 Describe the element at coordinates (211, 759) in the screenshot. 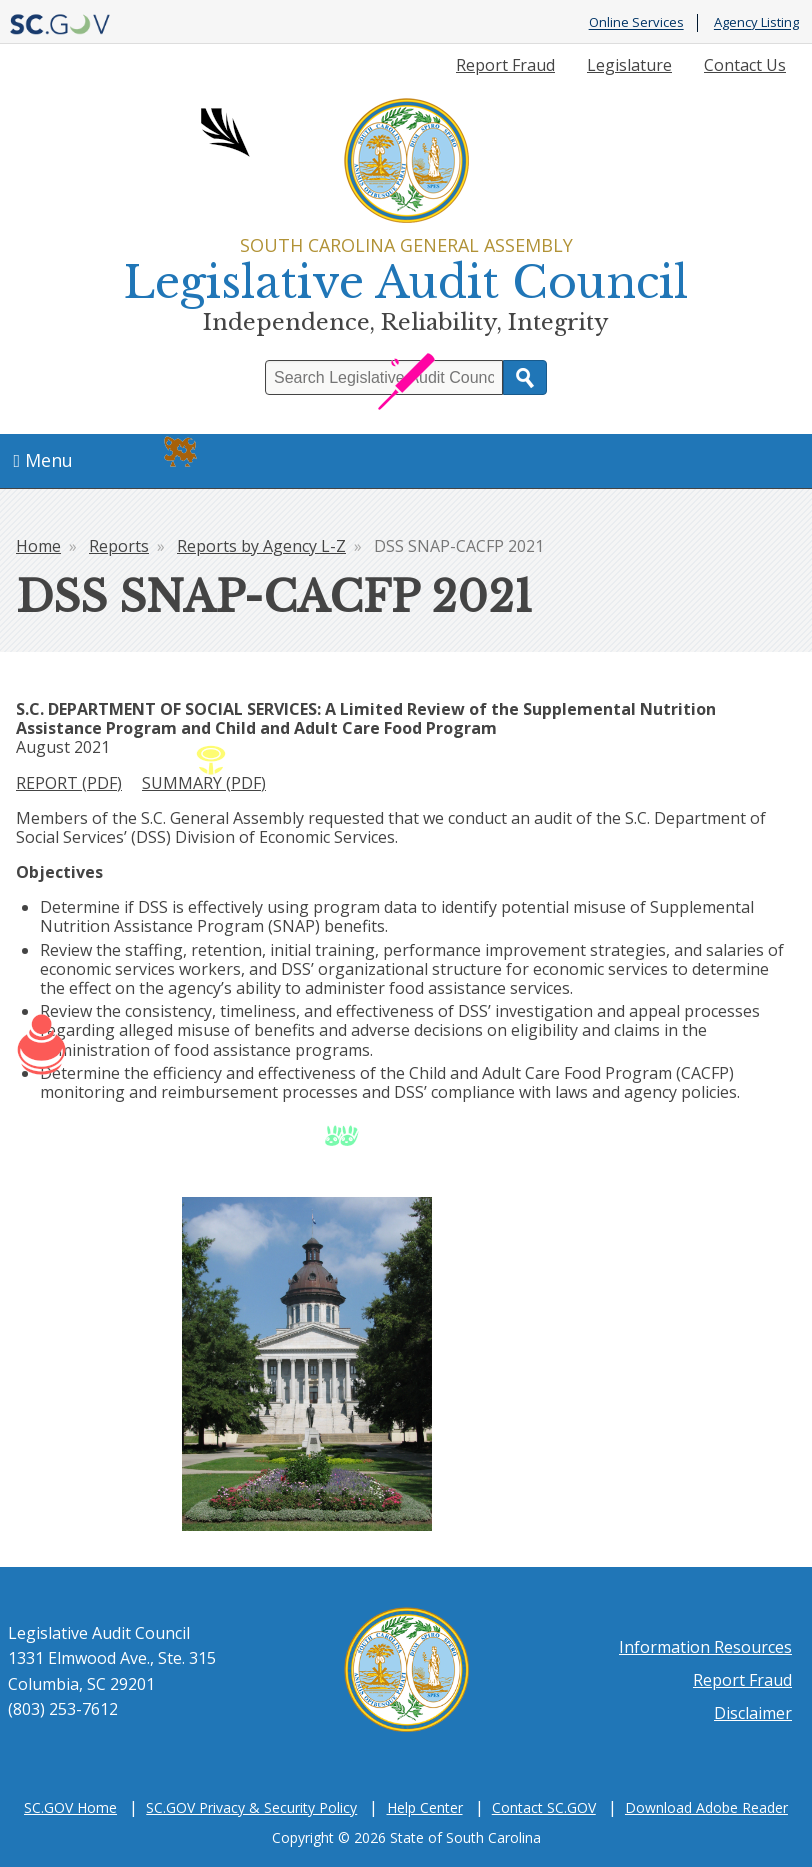

I see `collect a power-up or special ability` at that location.